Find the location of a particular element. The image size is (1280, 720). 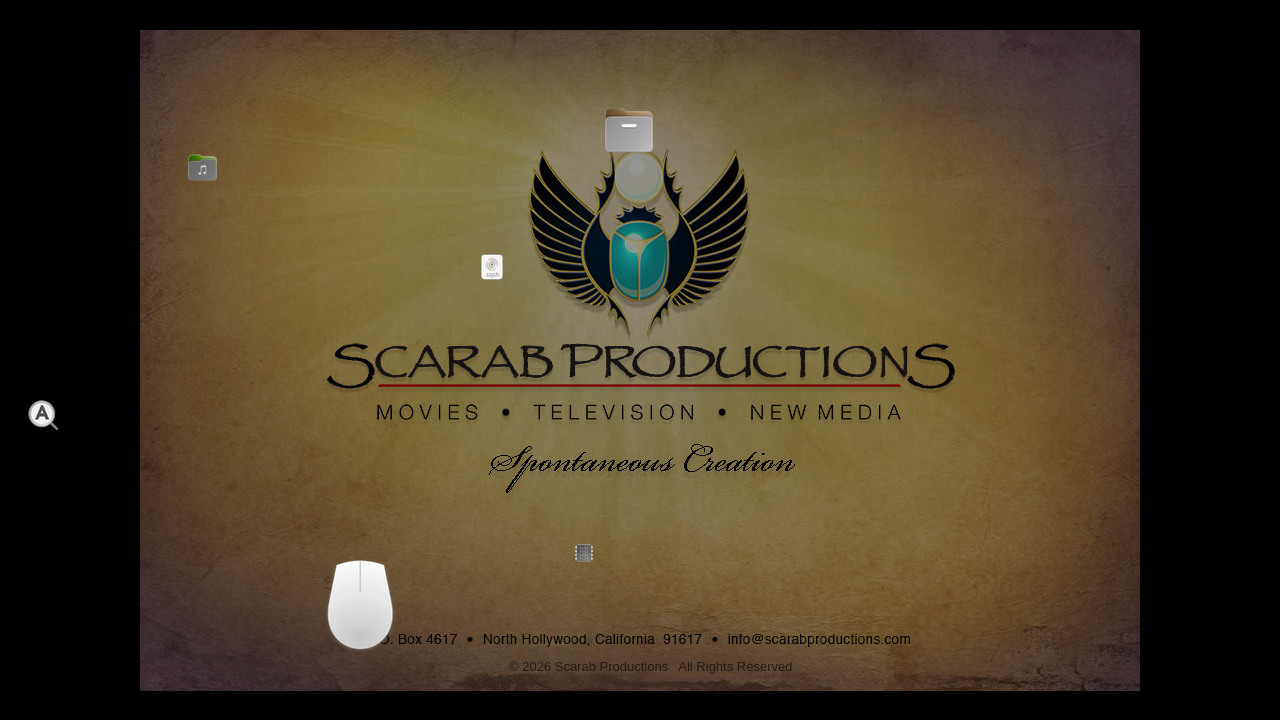

search within file contents is located at coordinates (43, 415).